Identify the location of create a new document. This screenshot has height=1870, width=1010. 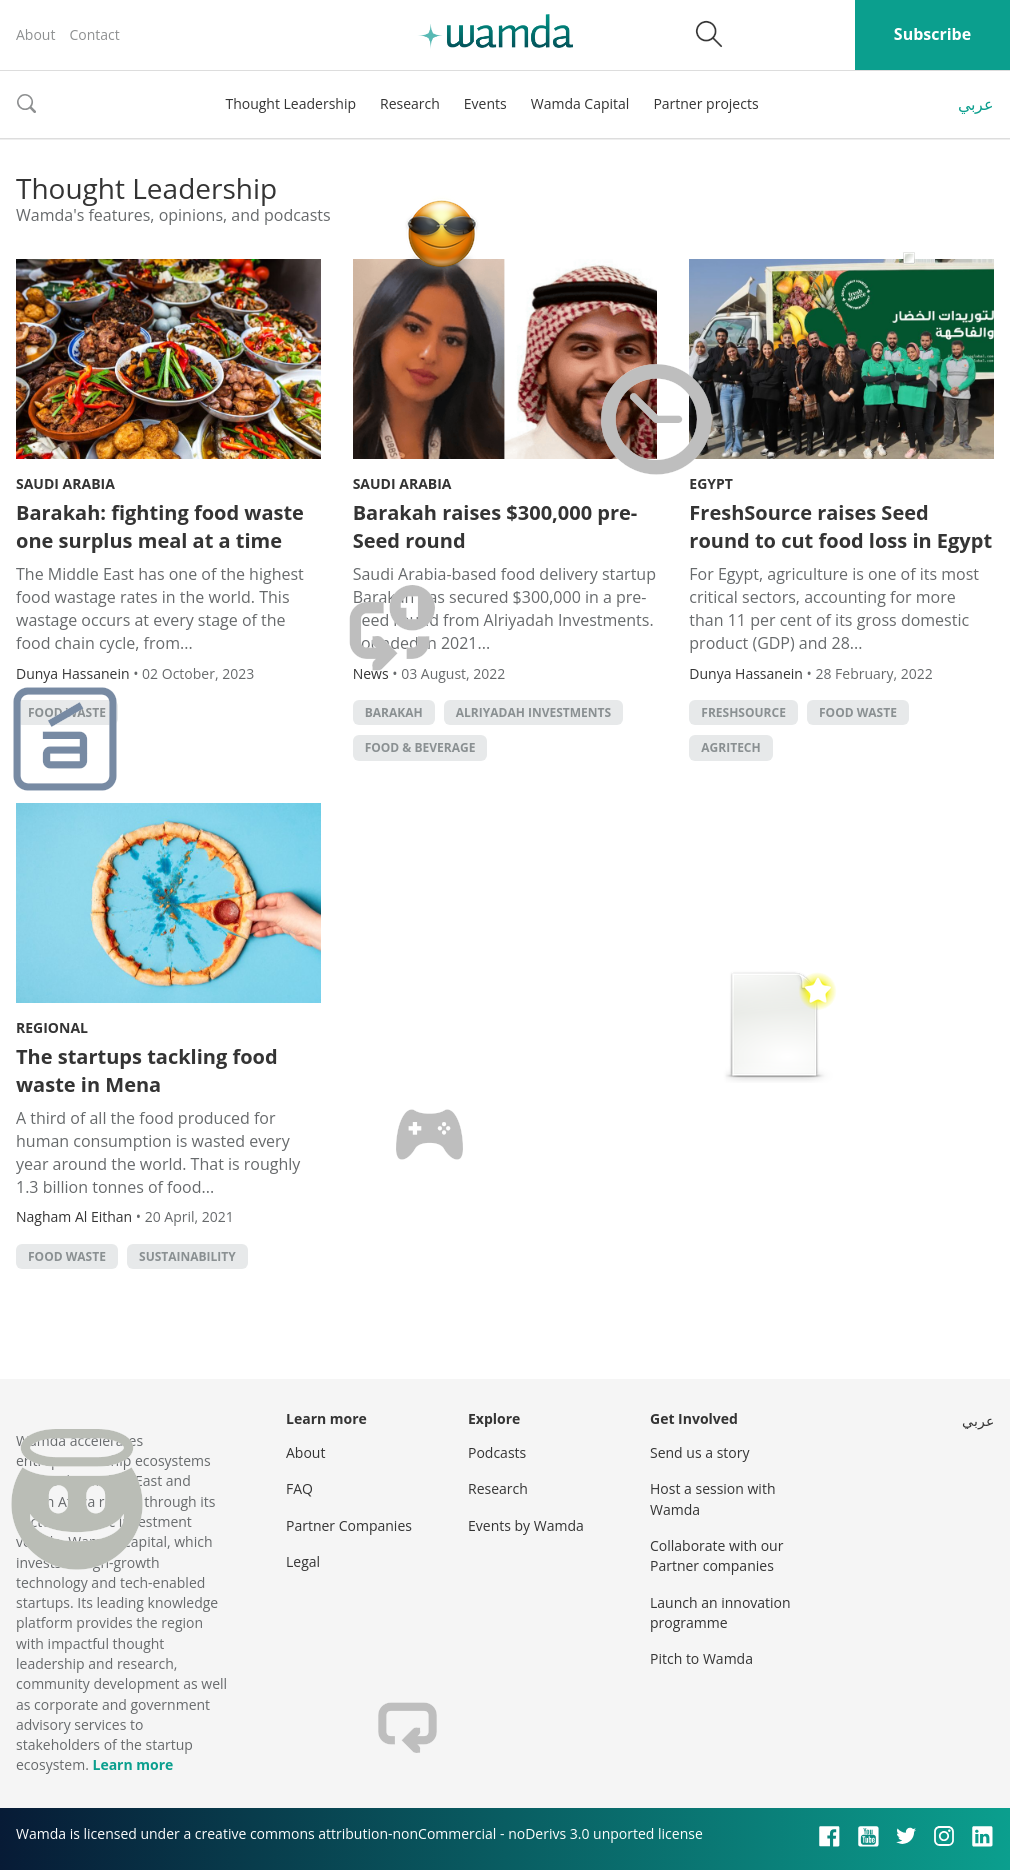
(781, 1024).